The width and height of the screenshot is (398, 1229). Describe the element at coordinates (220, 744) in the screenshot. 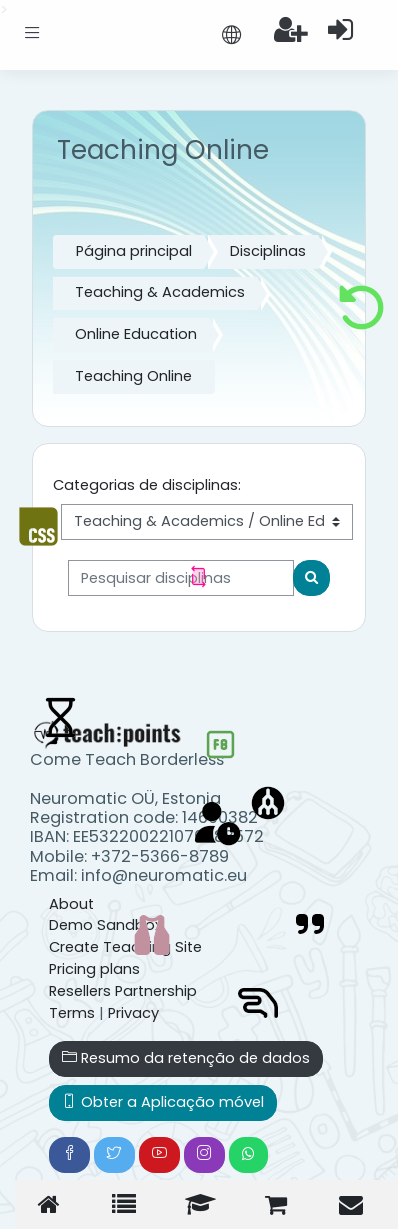

I see `select function key F8` at that location.